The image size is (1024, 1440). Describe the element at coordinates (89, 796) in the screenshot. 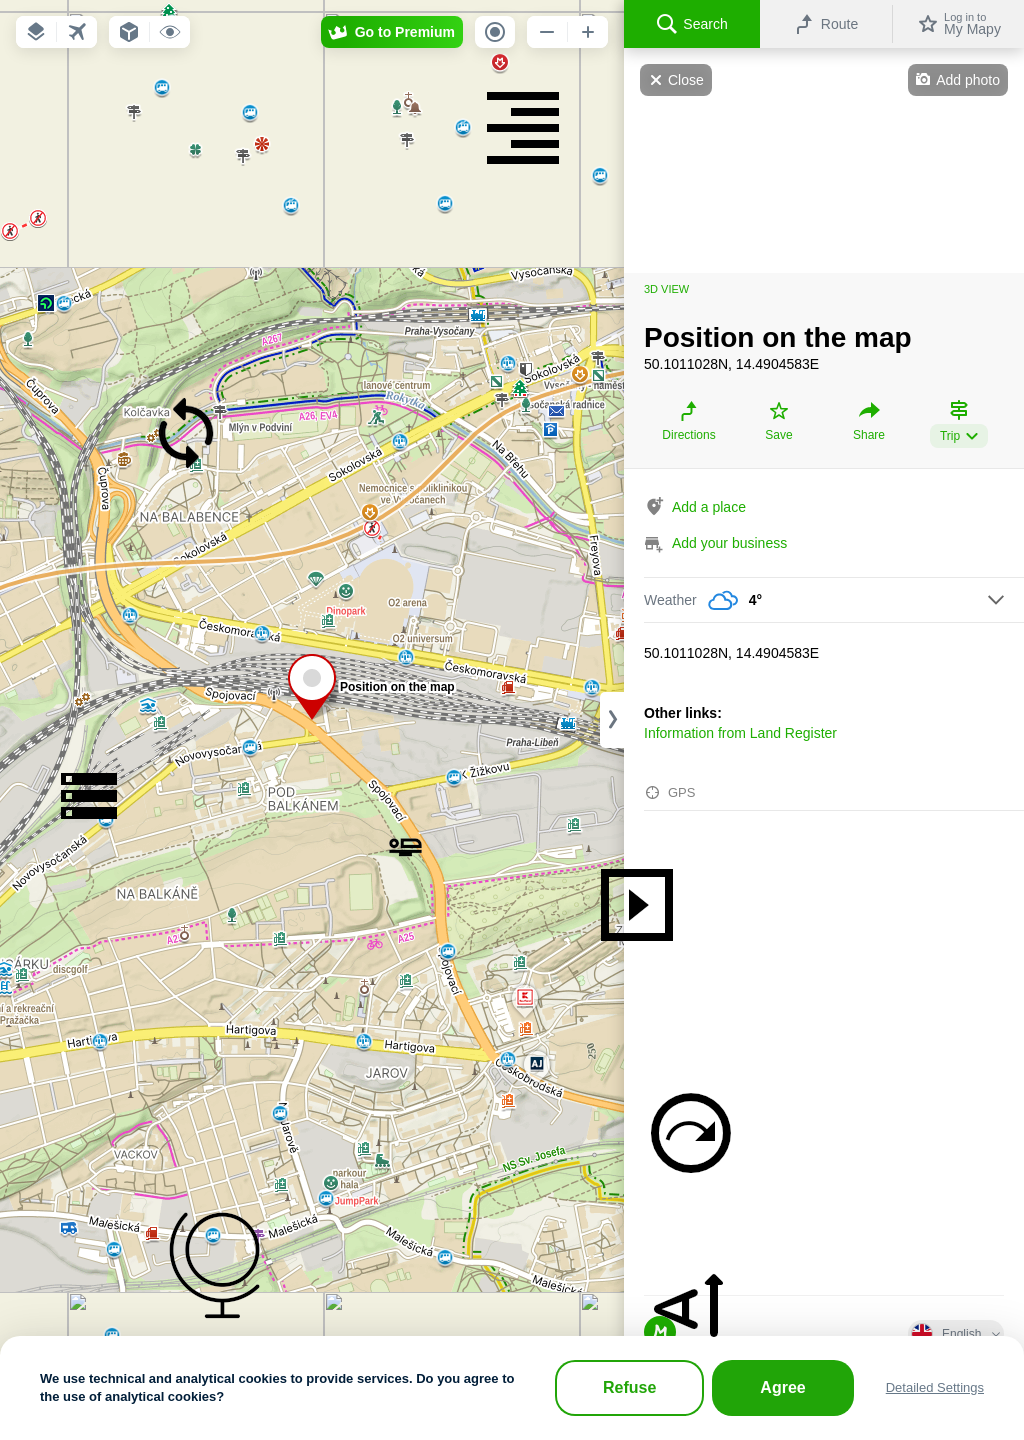

I see `access device storage settings` at that location.